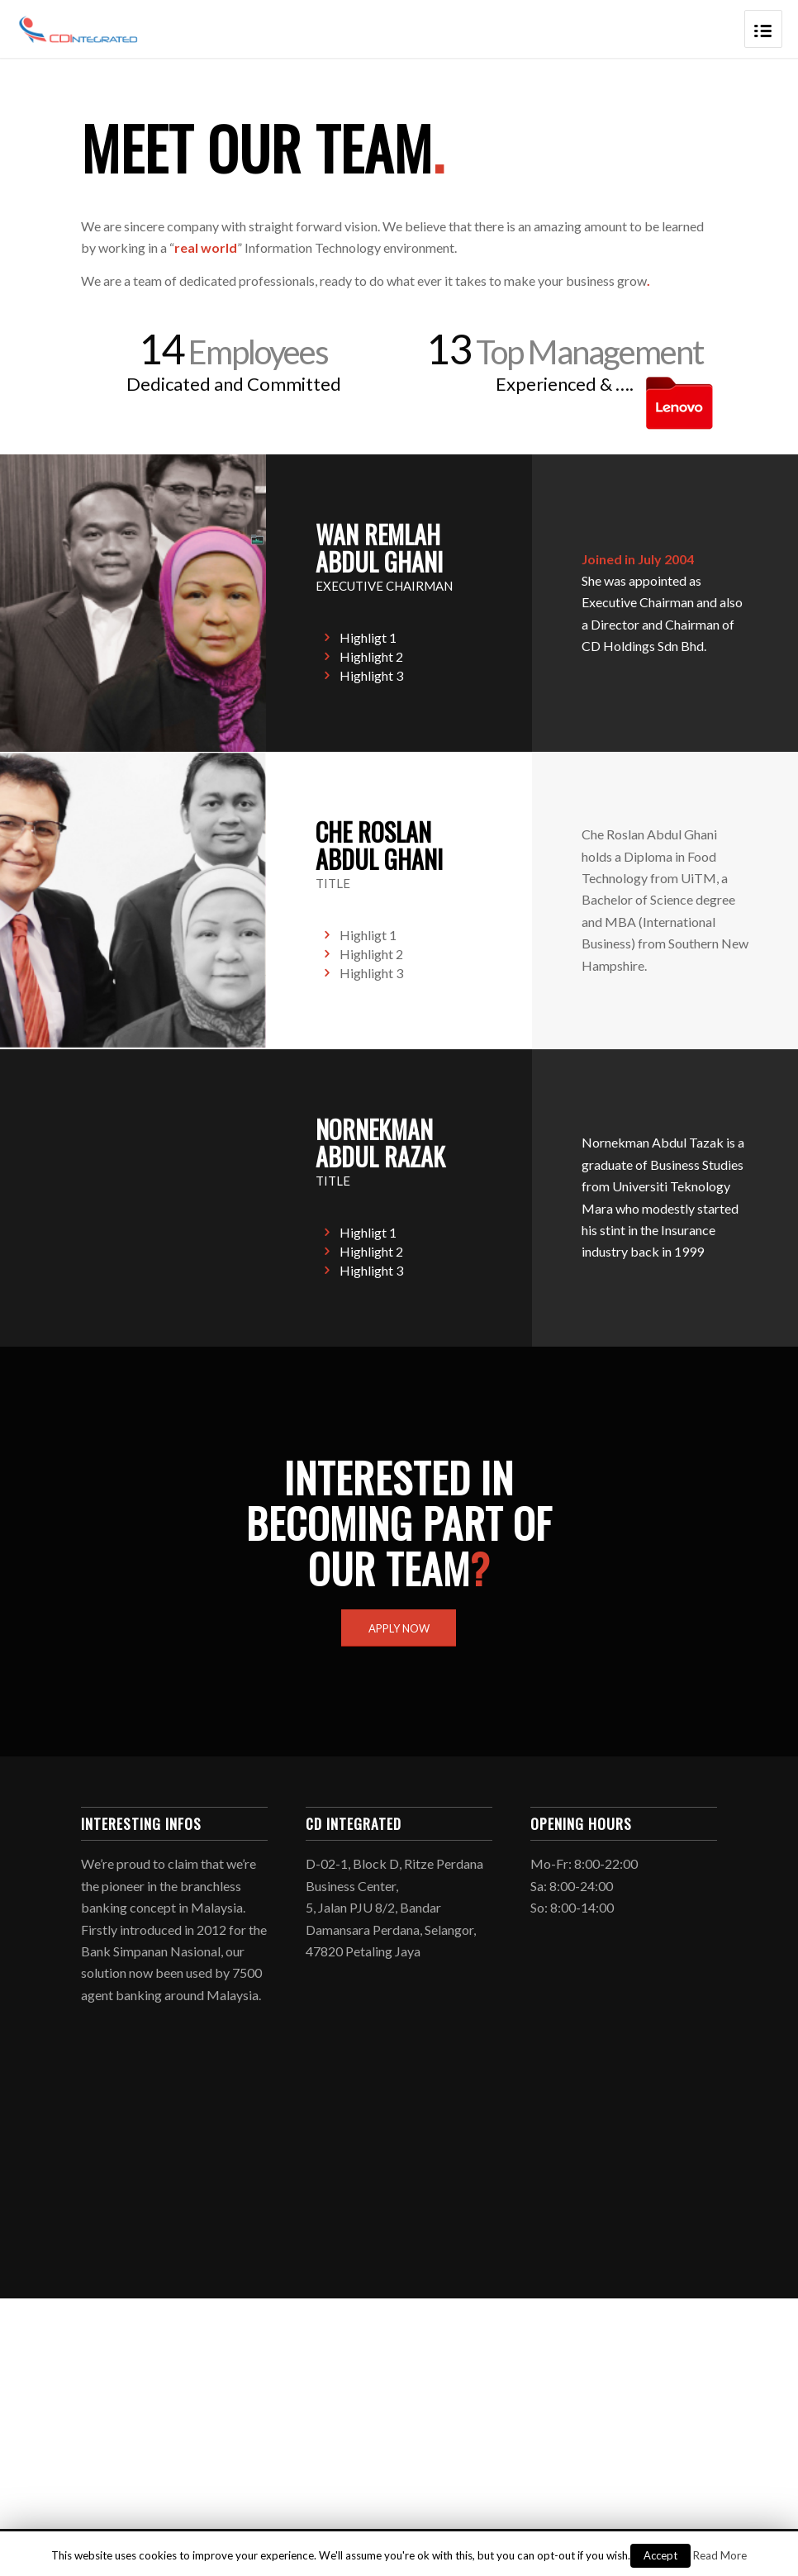 The height and width of the screenshot is (2576, 798). Describe the element at coordinates (257, 539) in the screenshot. I see `open system monitoring files` at that location.